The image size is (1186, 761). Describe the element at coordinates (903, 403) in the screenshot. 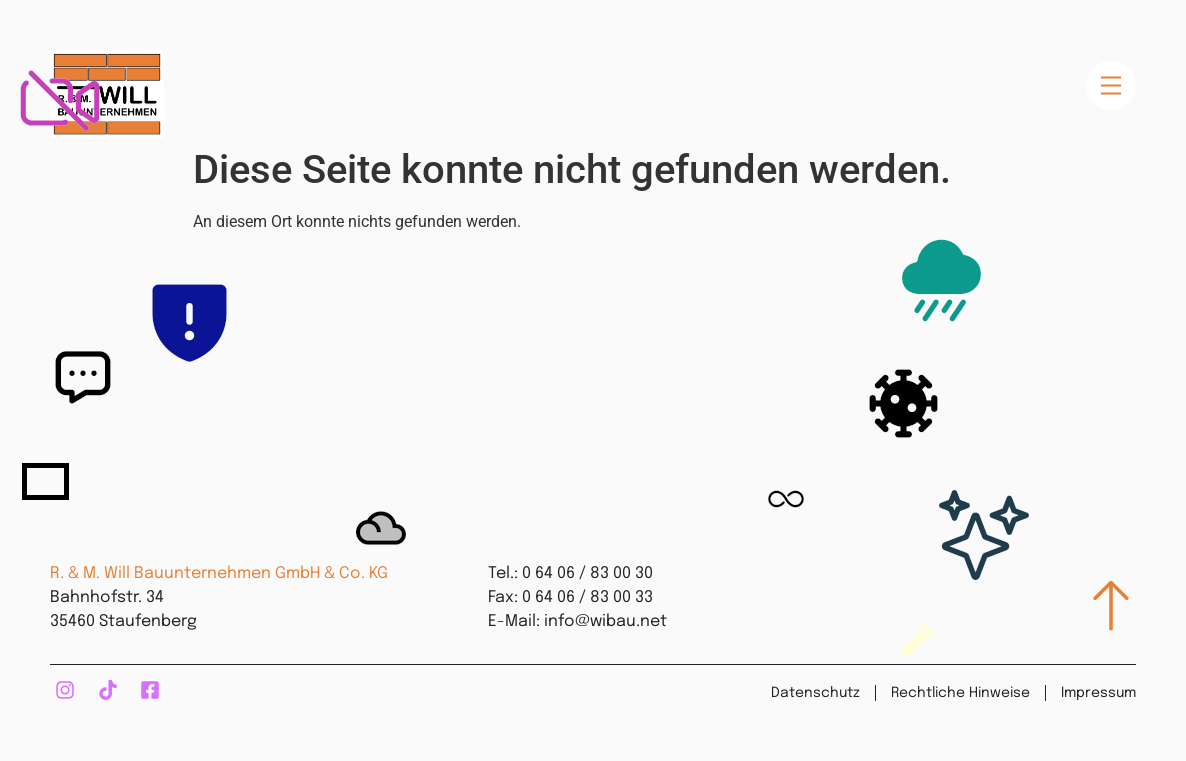

I see `indicates covid-19 related information or resources` at that location.